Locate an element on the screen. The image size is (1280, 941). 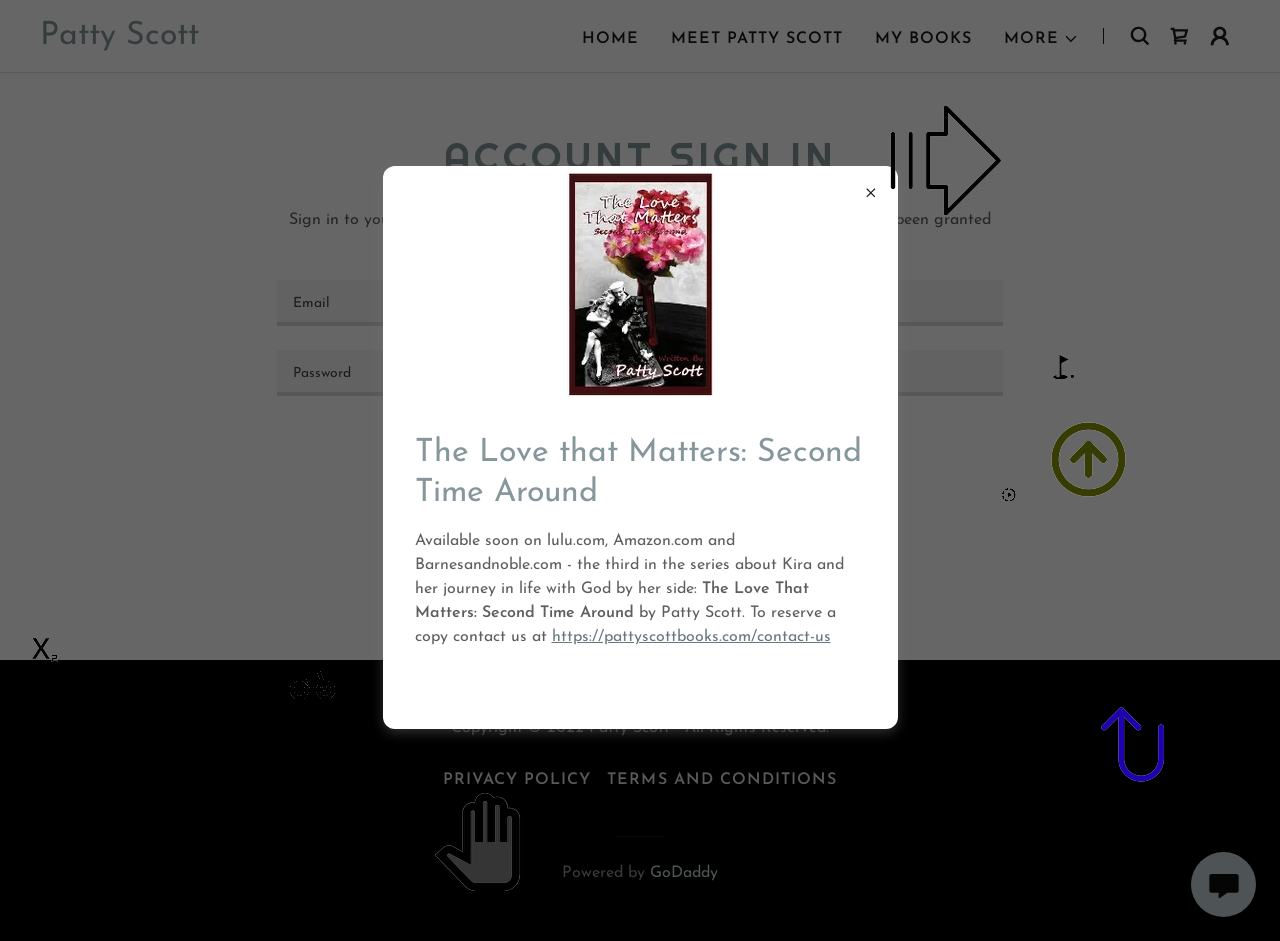
view nearby golf courses is located at coordinates (1063, 367).